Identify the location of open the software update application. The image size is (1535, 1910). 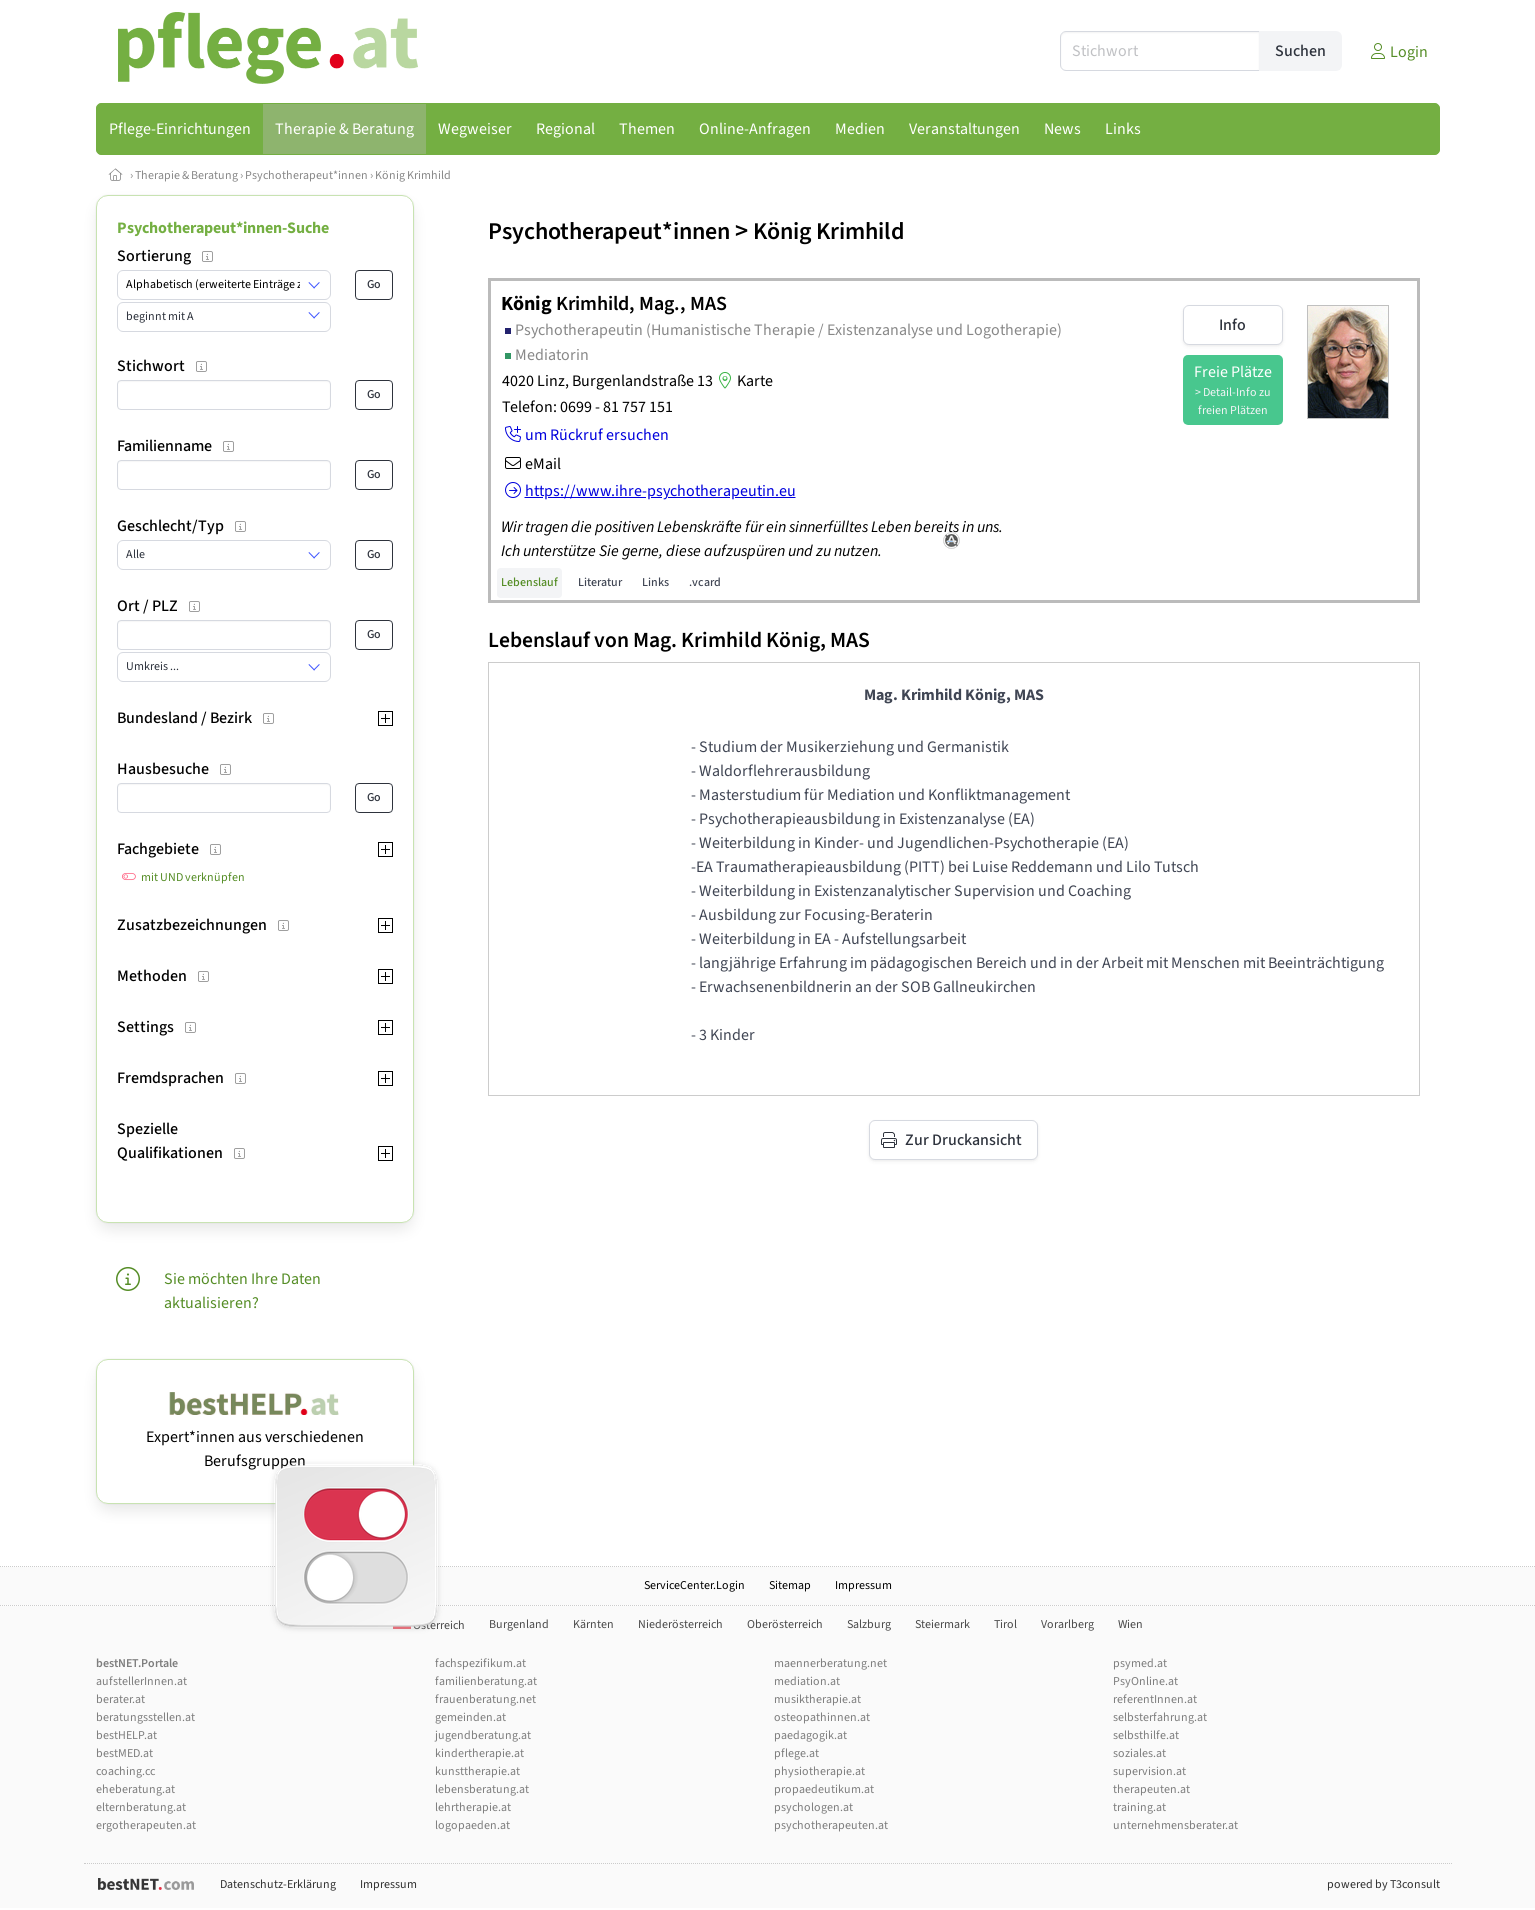
(951, 540).